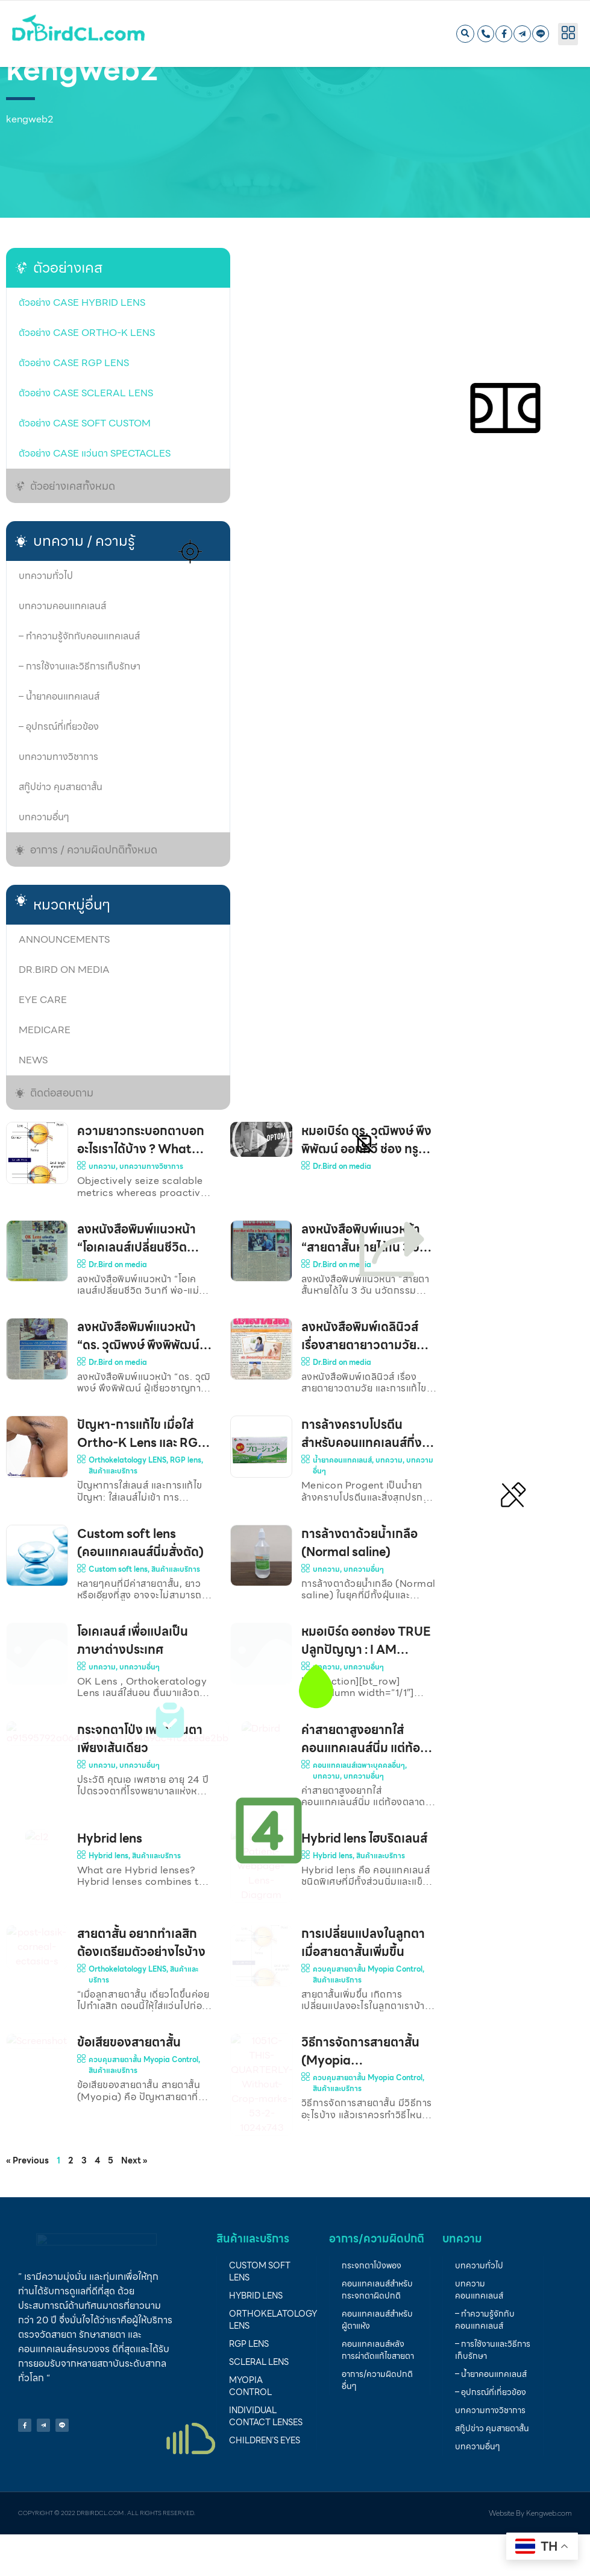 The height and width of the screenshot is (2576, 590). Describe the element at coordinates (269, 1831) in the screenshot. I see `select or navigate to item number four` at that location.